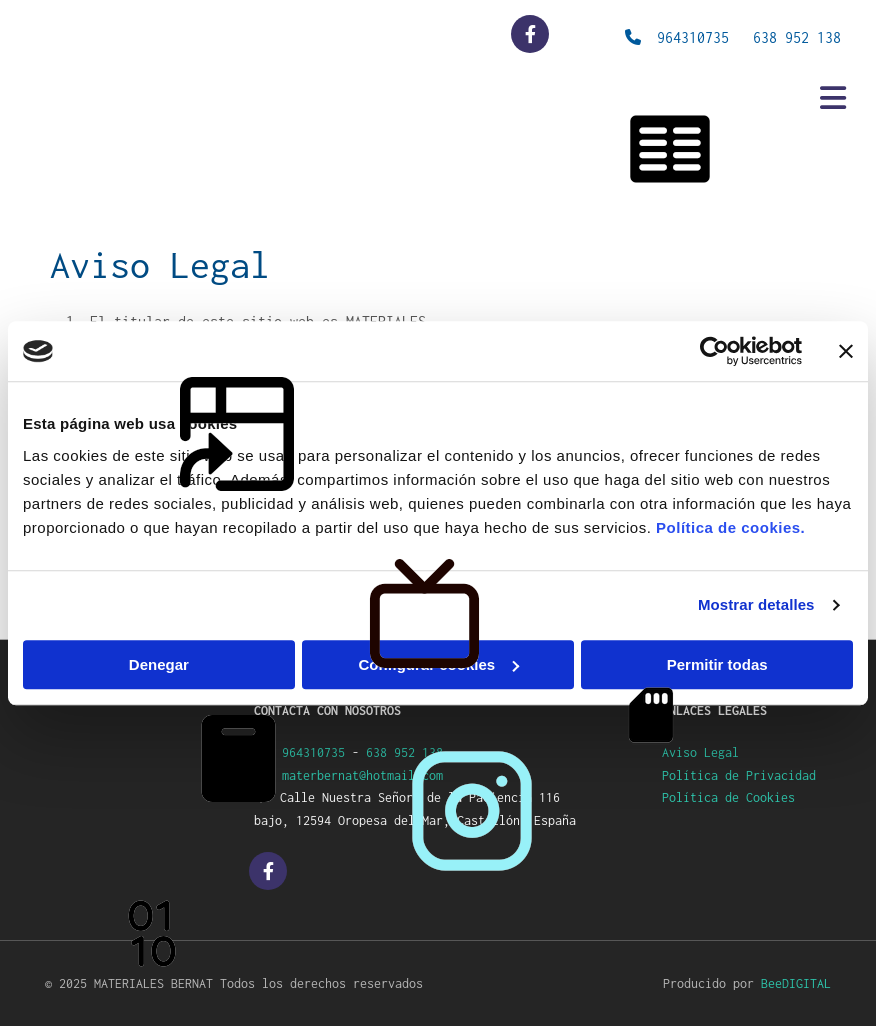 The height and width of the screenshot is (1026, 876). What do you see at coordinates (424, 613) in the screenshot?
I see `access tv or video streaming features` at bounding box center [424, 613].